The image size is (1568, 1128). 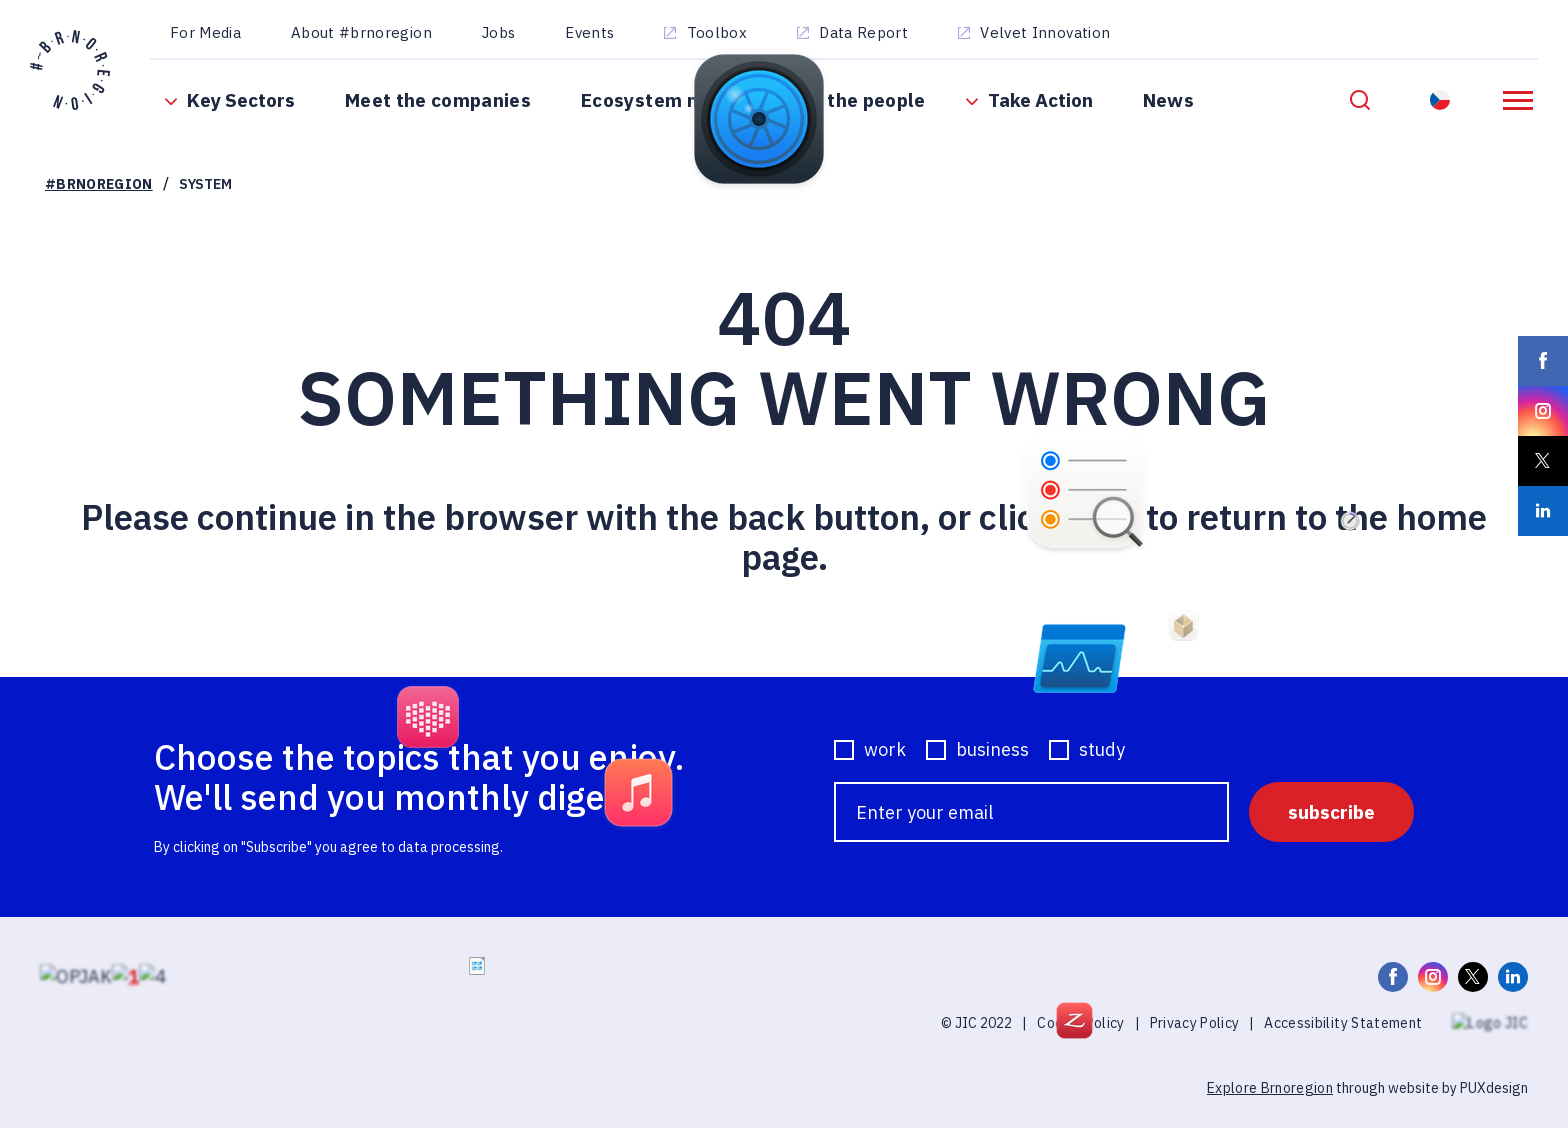 What do you see at coordinates (477, 966) in the screenshot?
I see `libreoffice master document file type` at bounding box center [477, 966].